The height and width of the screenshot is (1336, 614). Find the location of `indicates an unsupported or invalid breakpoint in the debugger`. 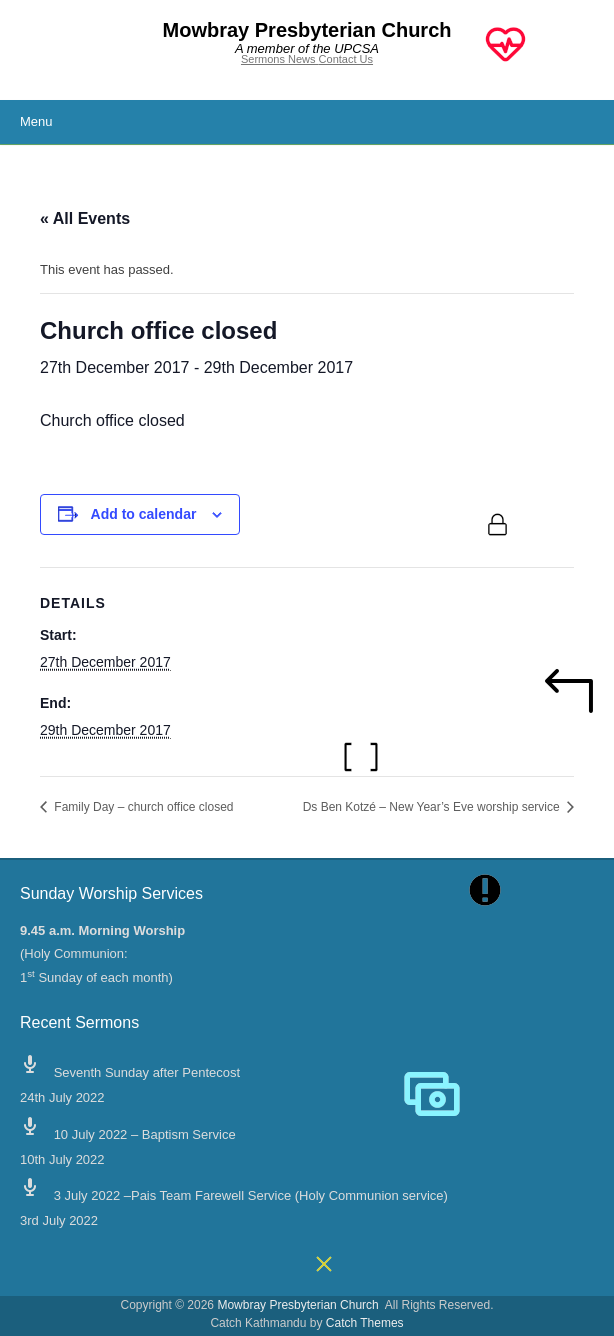

indicates an unsupported or invalid breakpoint in the debugger is located at coordinates (485, 890).